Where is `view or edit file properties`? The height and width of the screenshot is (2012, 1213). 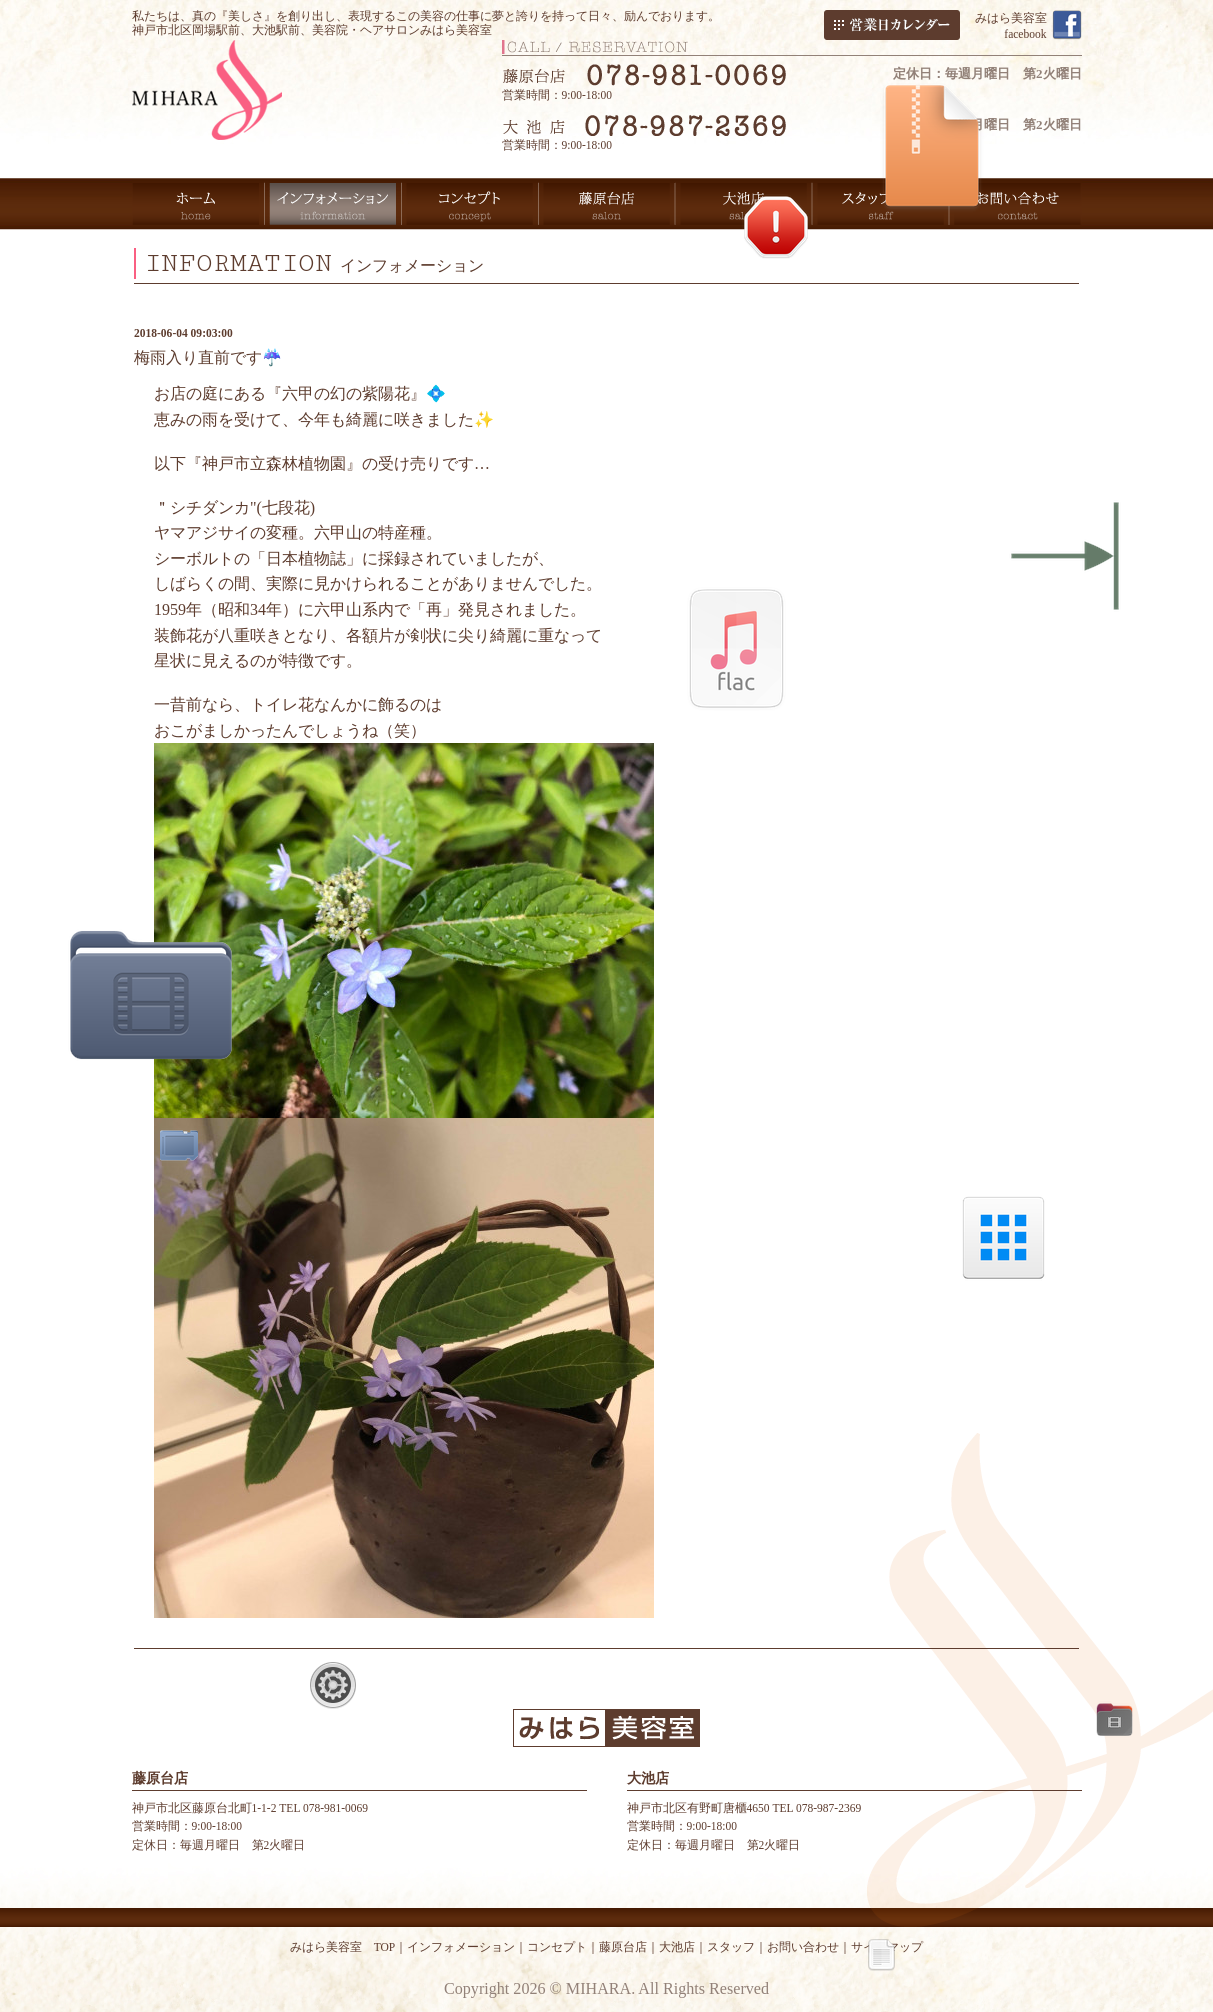
view or edit file properties is located at coordinates (333, 1685).